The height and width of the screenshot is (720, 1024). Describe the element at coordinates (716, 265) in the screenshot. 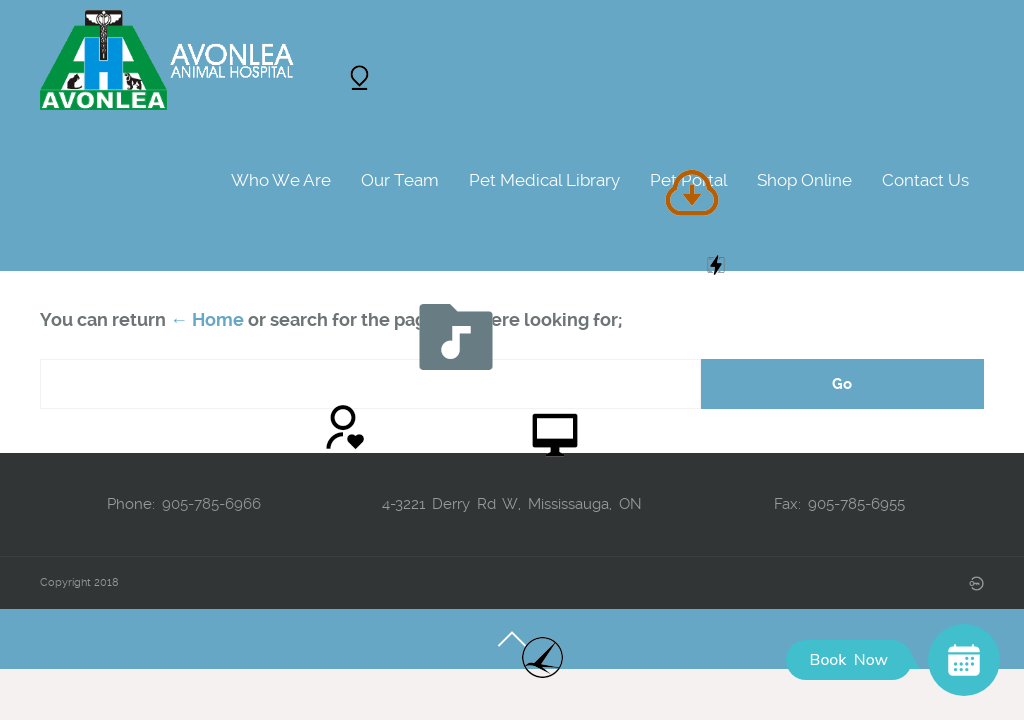

I see `cloudflare pages logo` at that location.